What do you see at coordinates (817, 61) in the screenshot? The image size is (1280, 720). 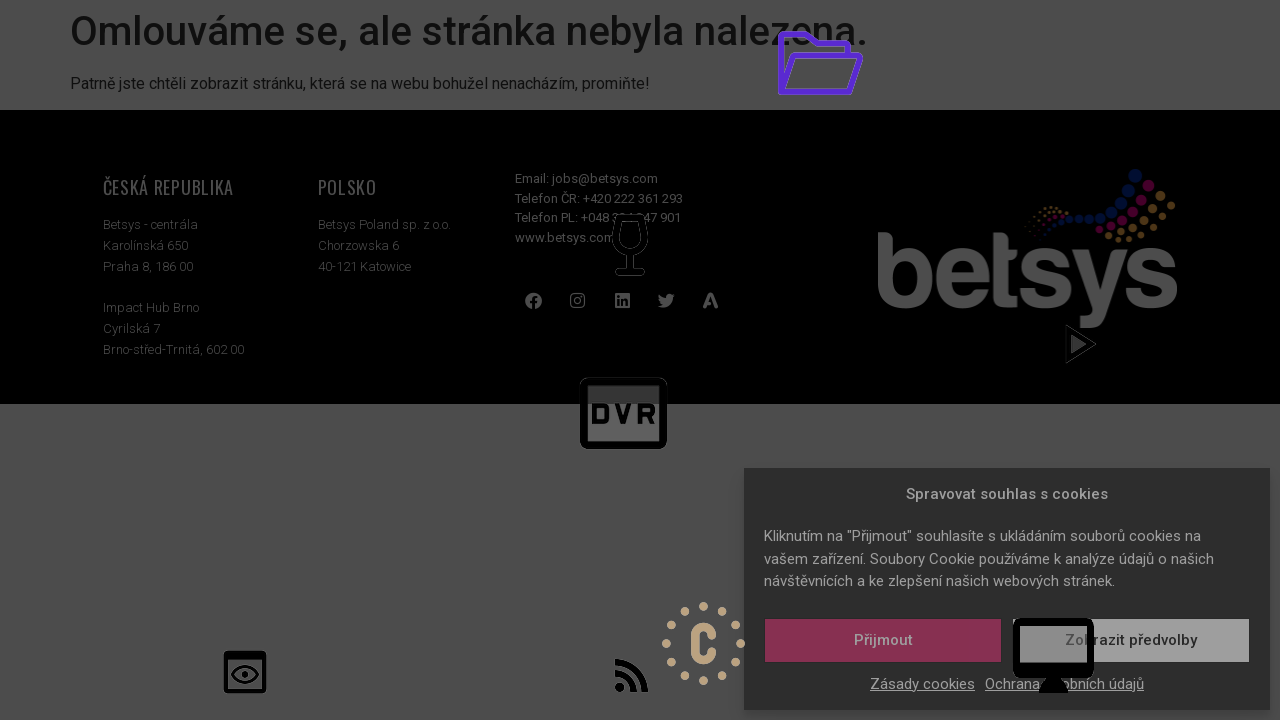 I see `open folder to view contents` at bounding box center [817, 61].